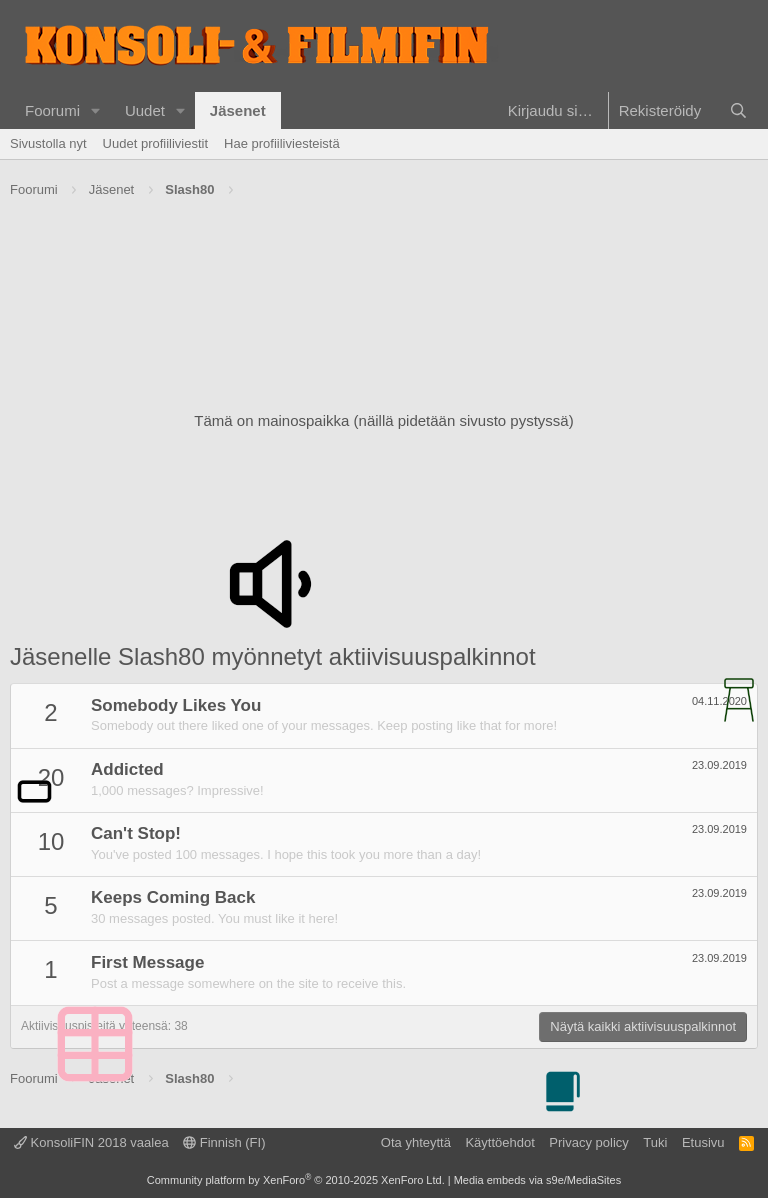 This screenshot has height=1198, width=768. What do you see at coordinates (561, 1091) in the screenshot?
I see `towel or linen amenity indicator` at bounding box center [561, 1091].